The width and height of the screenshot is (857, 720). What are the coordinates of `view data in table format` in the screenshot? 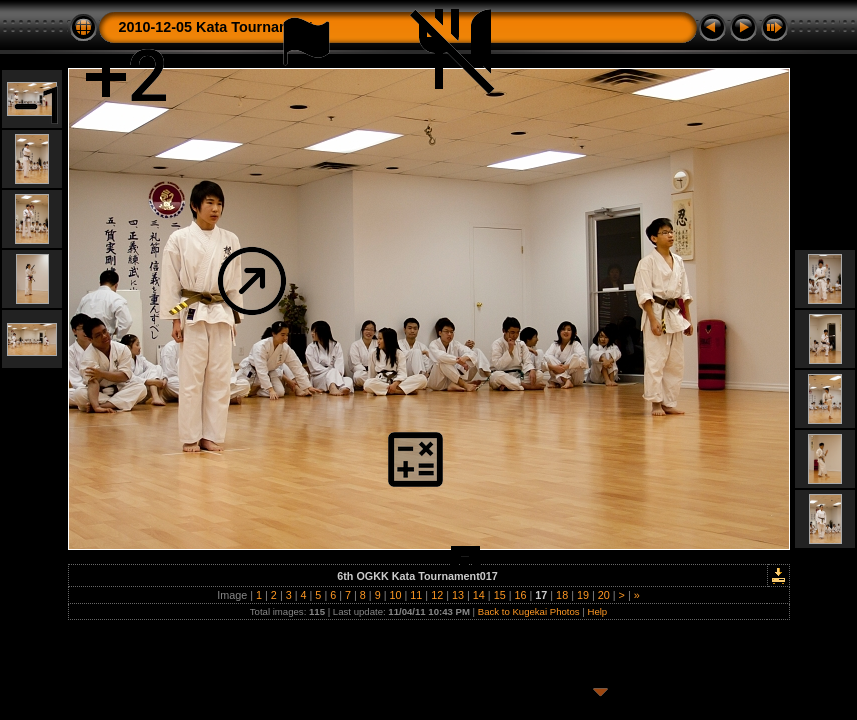 It's located at (464, 559).